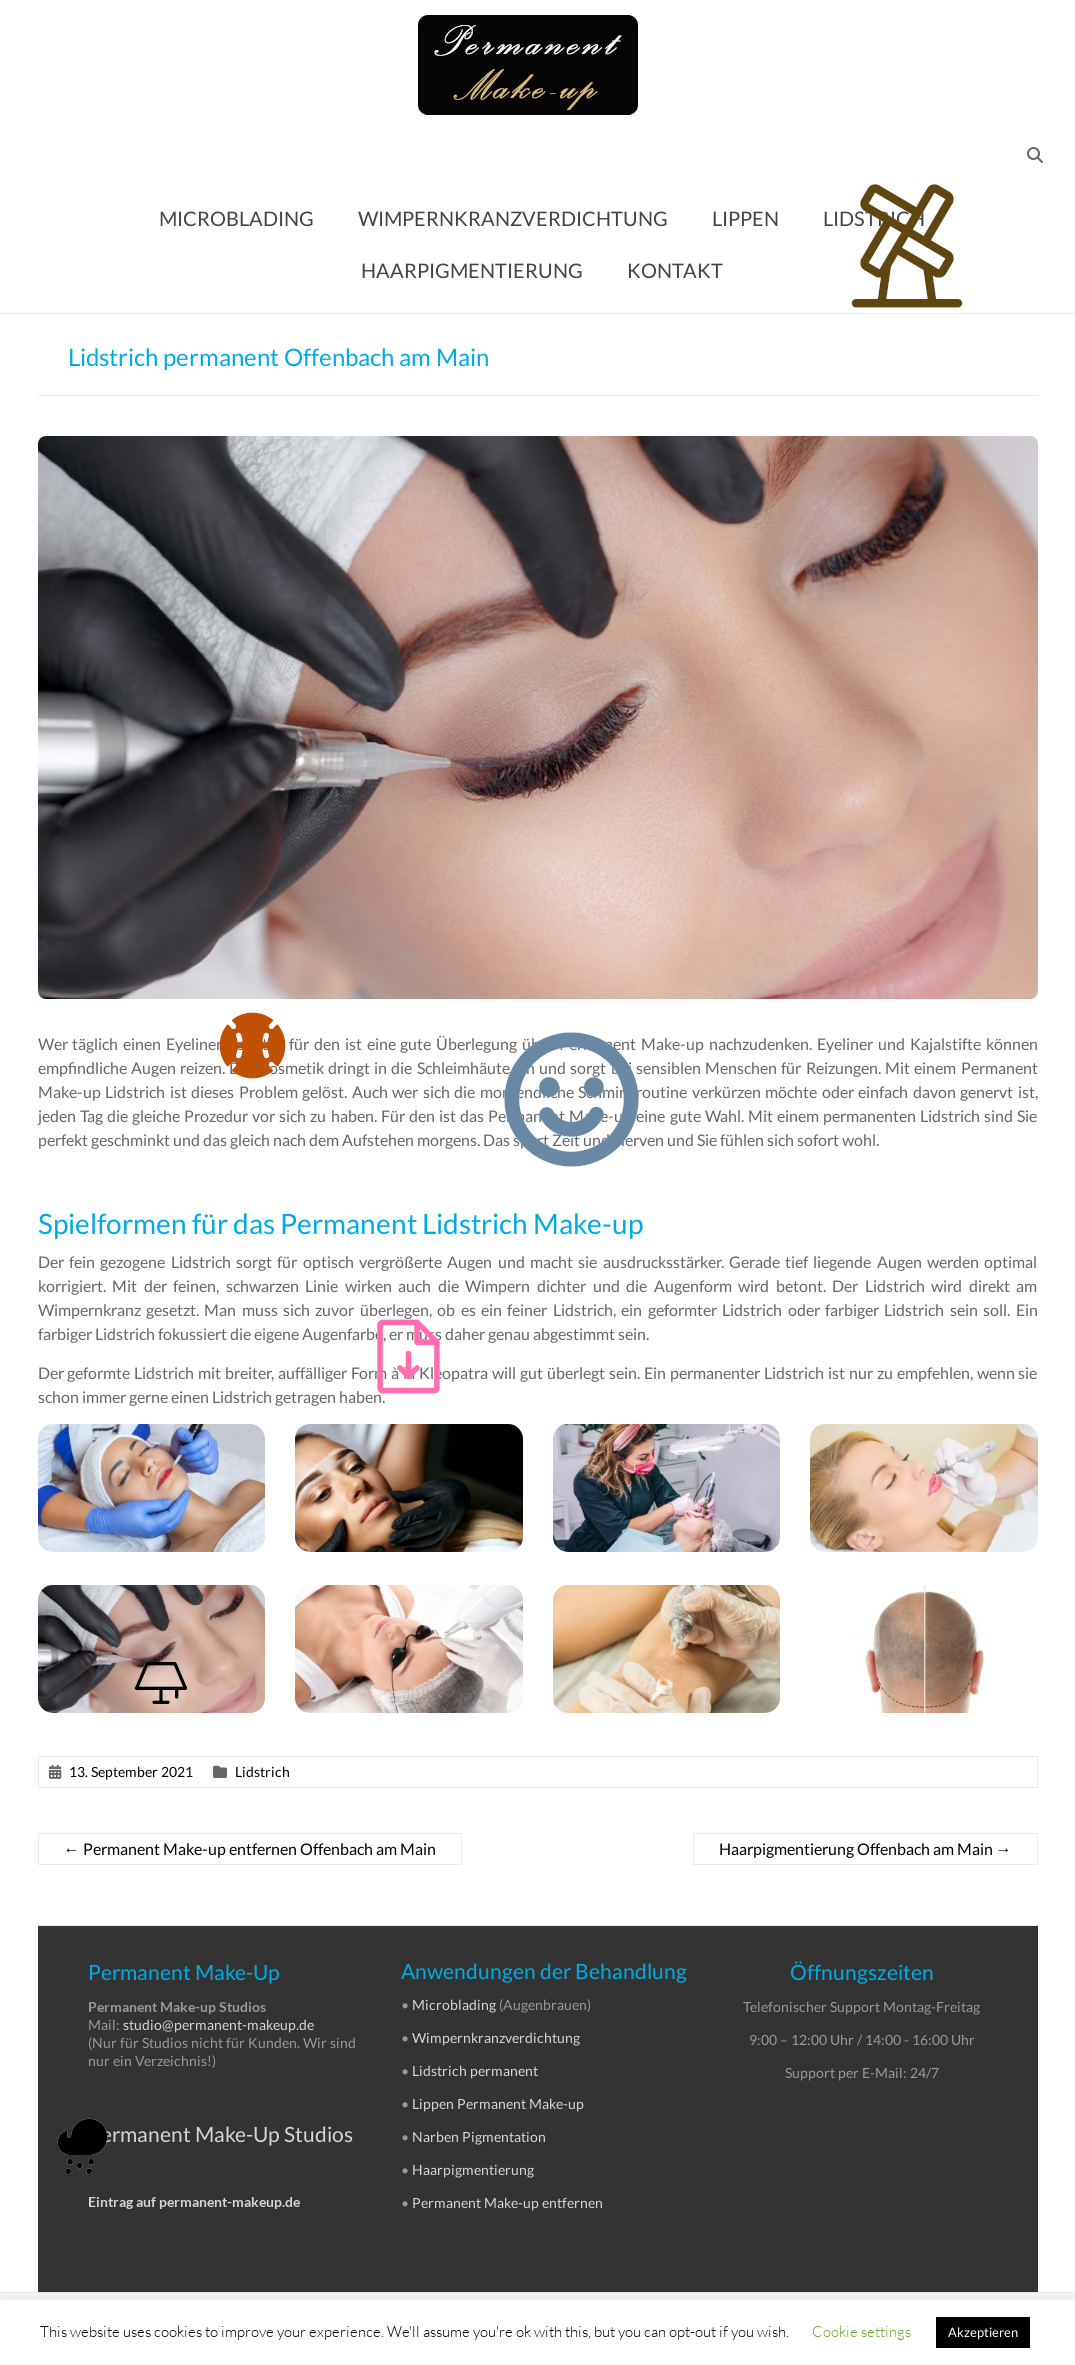 This screenshot has height=2365, width=1075. What do you see at coordinates (252, 1045) in the screenshot?
I see `view baseball scores or stats` at bounding box center [252, 1045].